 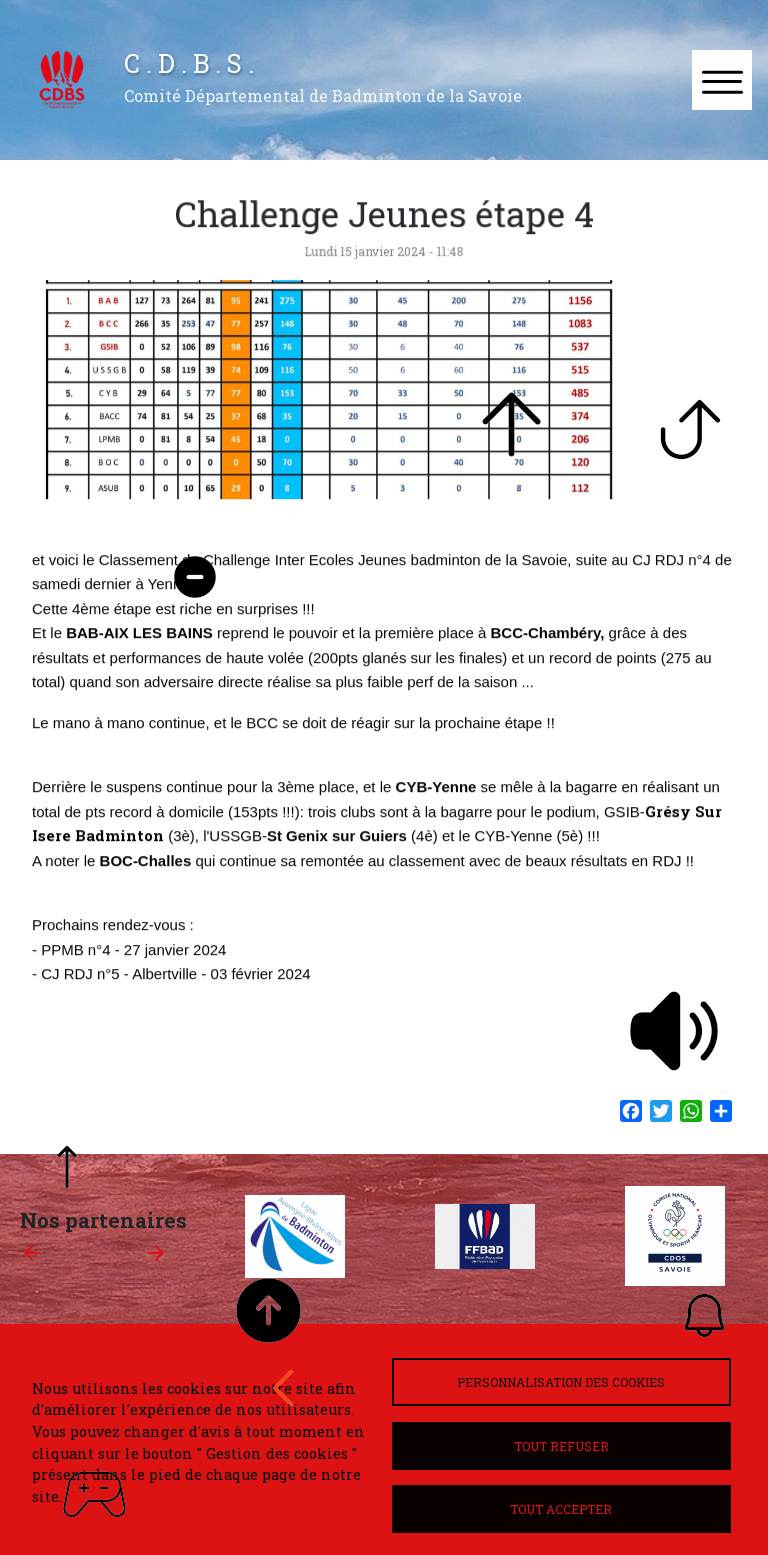 What do you see at coordinates (268, 1310) in the screenshot?
I see `upload a file or content` at bounding box center [268, 1310].